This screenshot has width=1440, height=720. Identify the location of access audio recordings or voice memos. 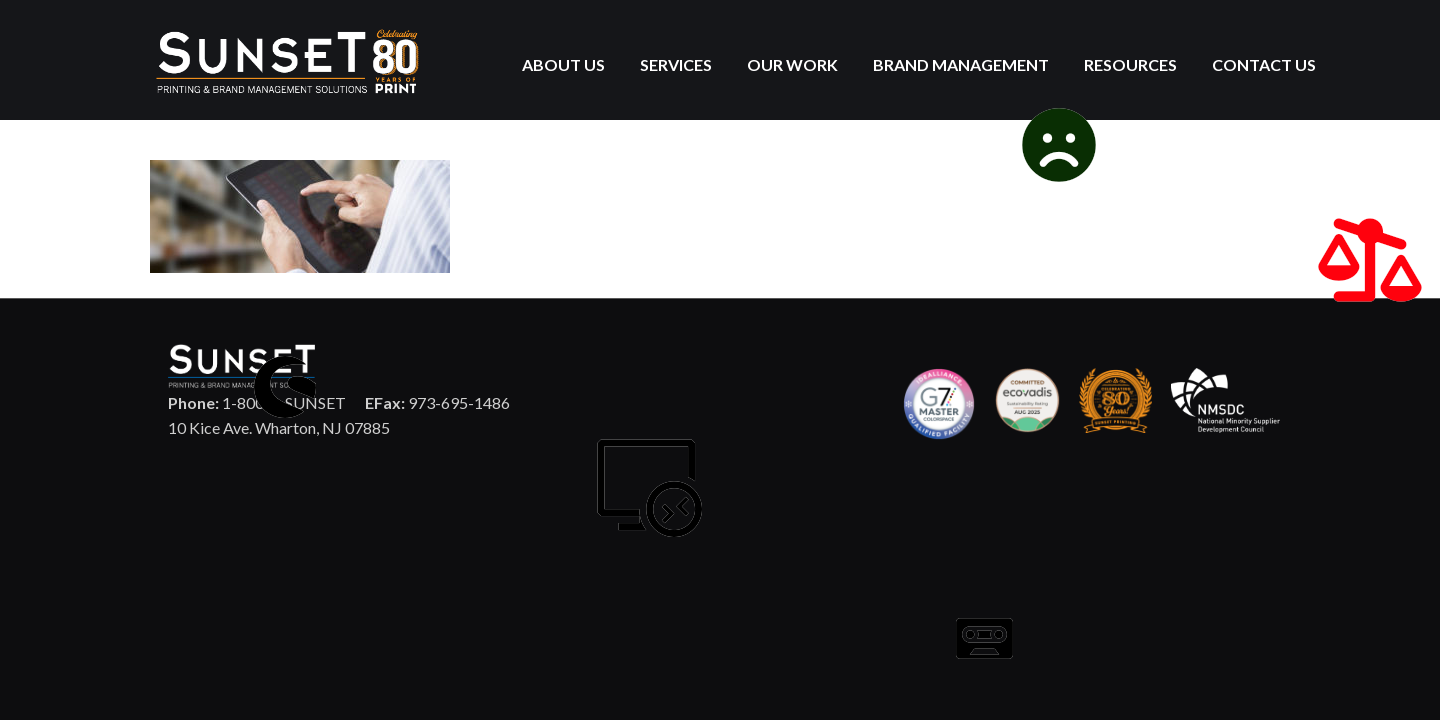
(984, 638).